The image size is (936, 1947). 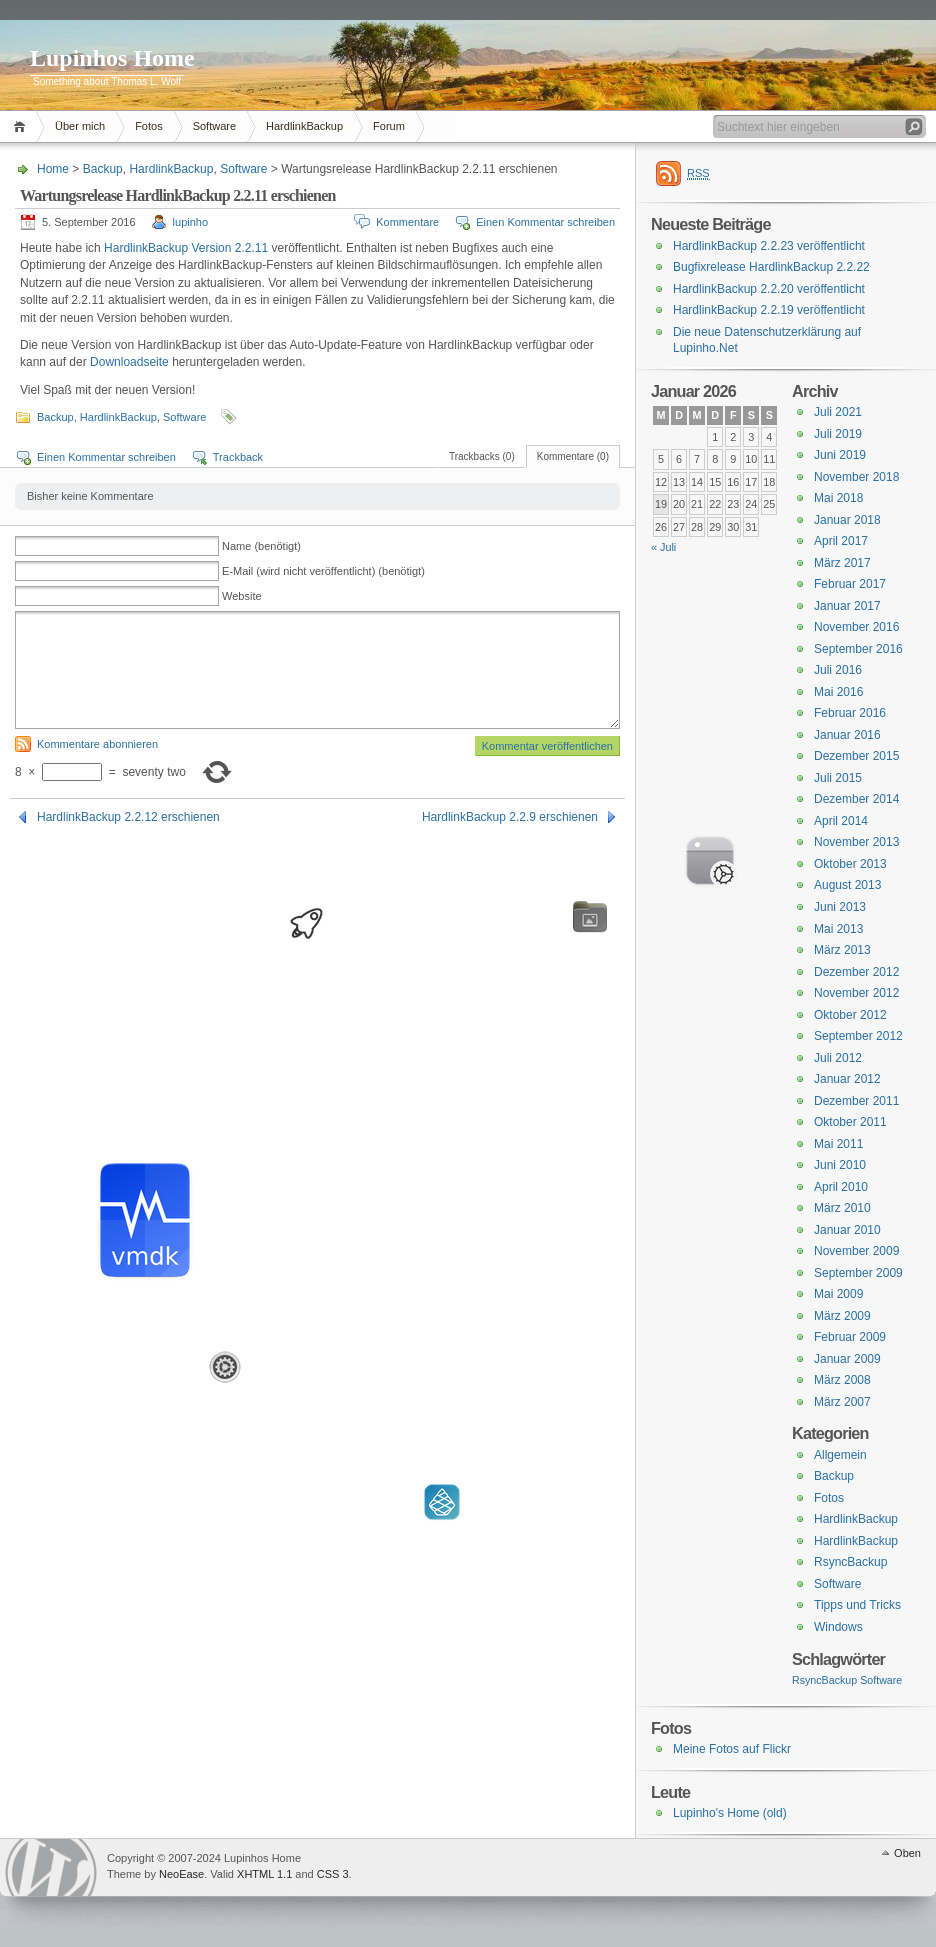 I want to click on configure window behavior settings, so click(x=710, y=861).